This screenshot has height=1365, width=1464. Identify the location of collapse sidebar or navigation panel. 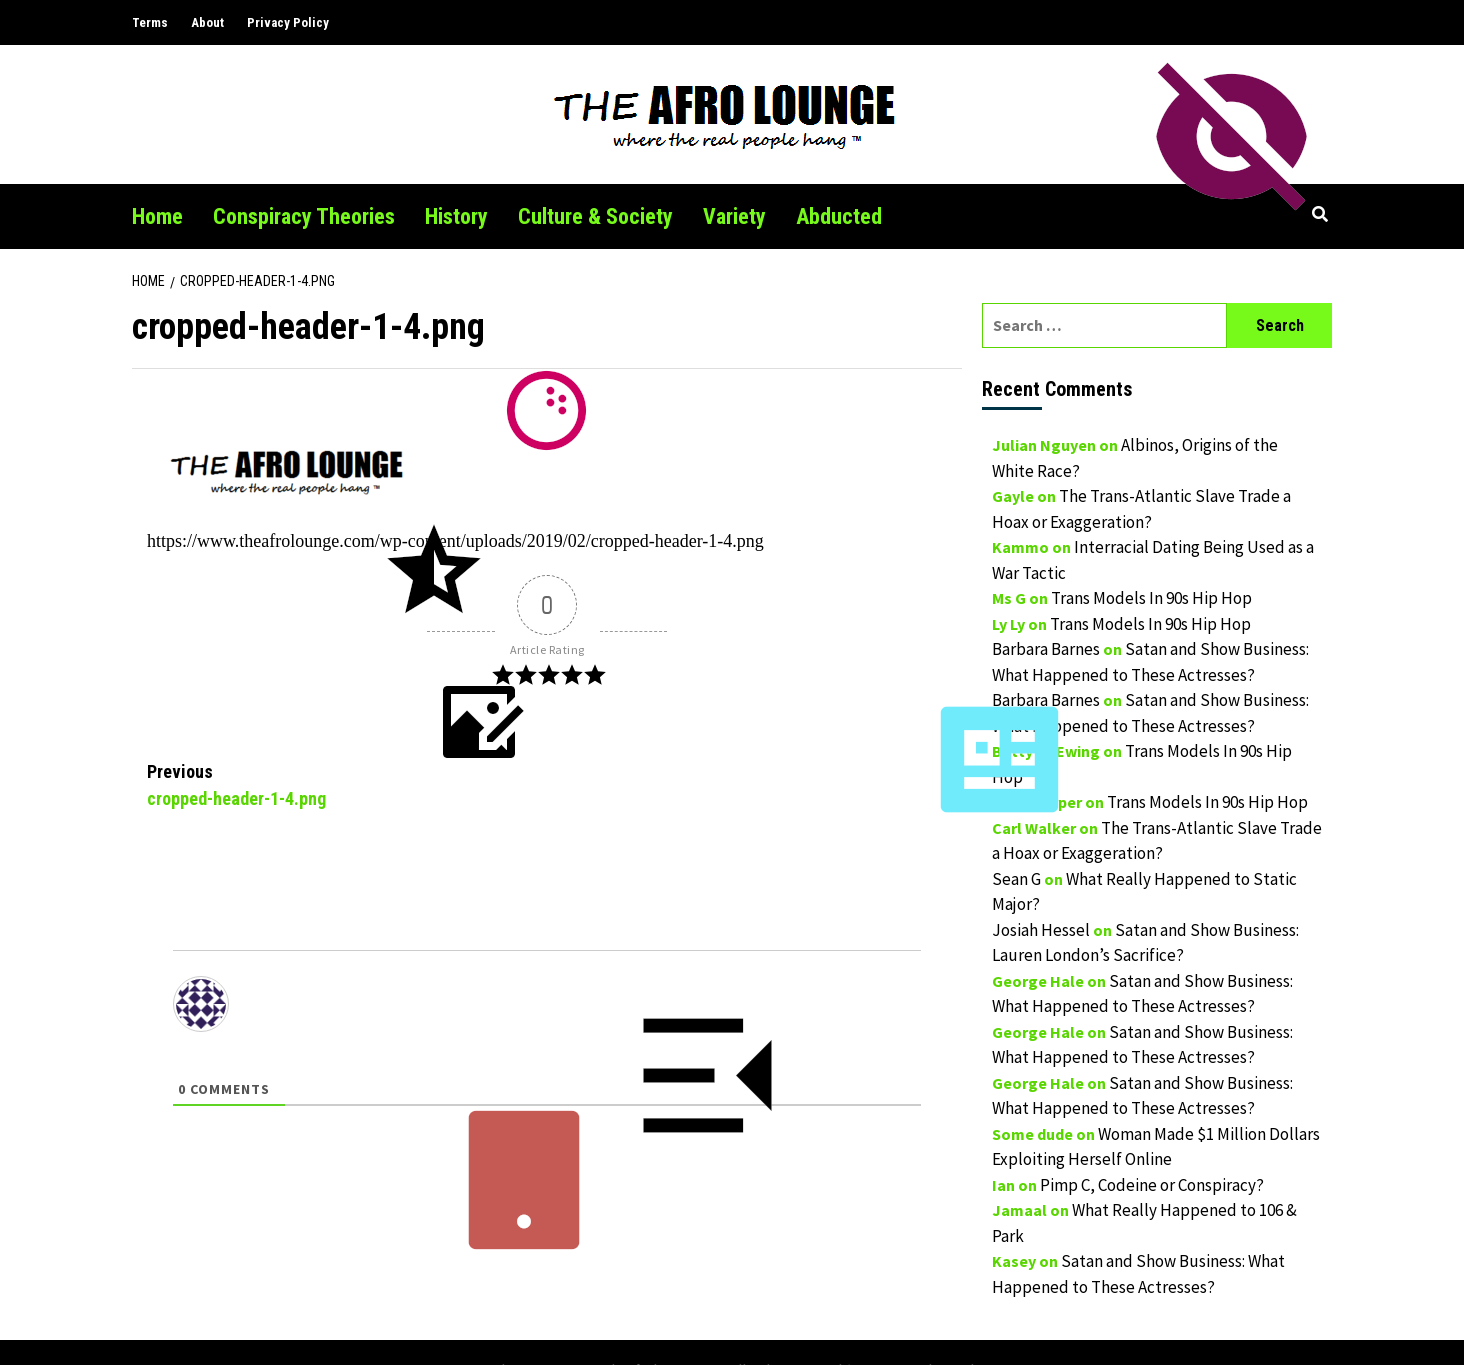
(707, 1075).